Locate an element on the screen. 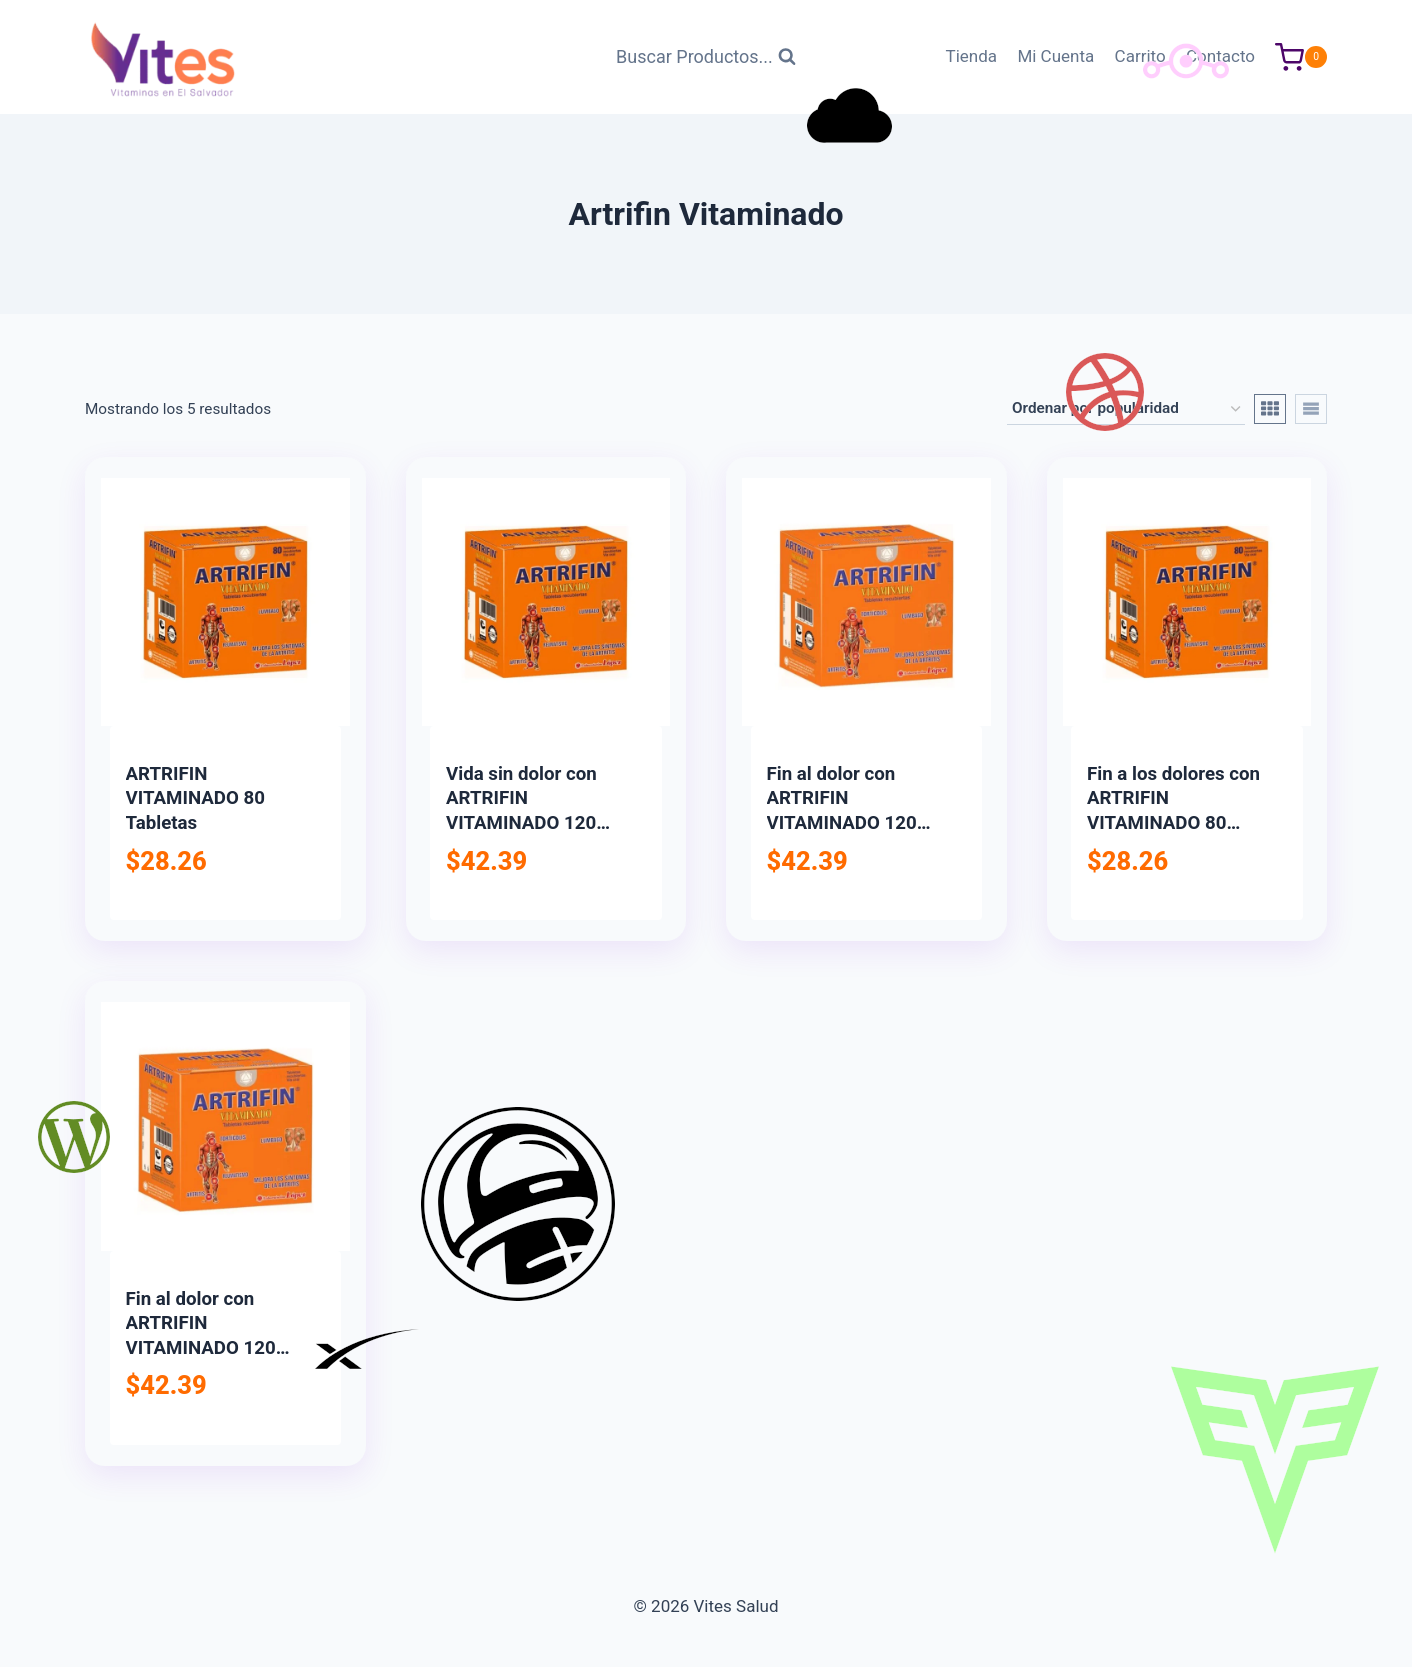  visit alternativeto website to find software alternatives is located at coordinates (518, 1204).